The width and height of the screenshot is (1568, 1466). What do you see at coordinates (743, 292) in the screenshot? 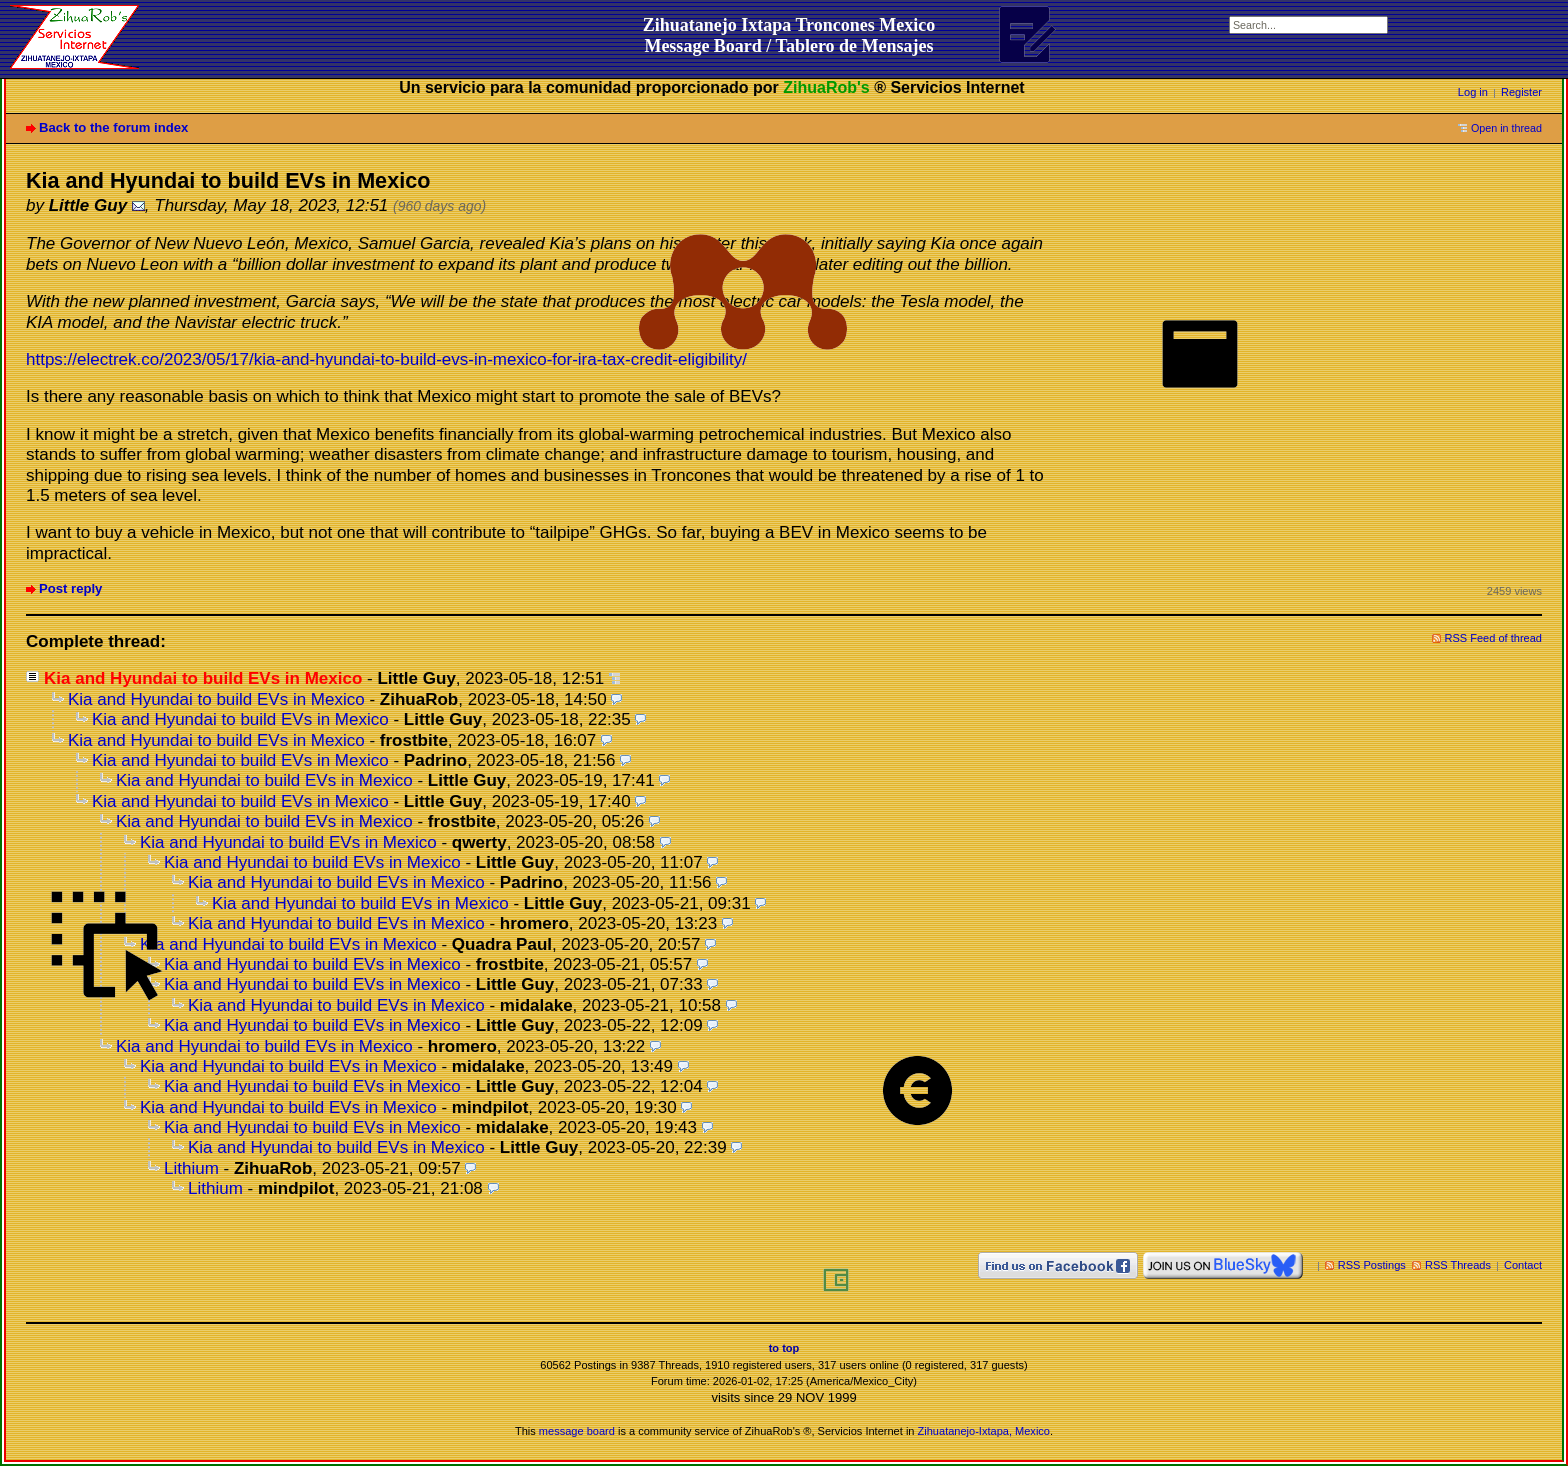
I see `open Mendeley reference manager` at bounding box center [743, 292].